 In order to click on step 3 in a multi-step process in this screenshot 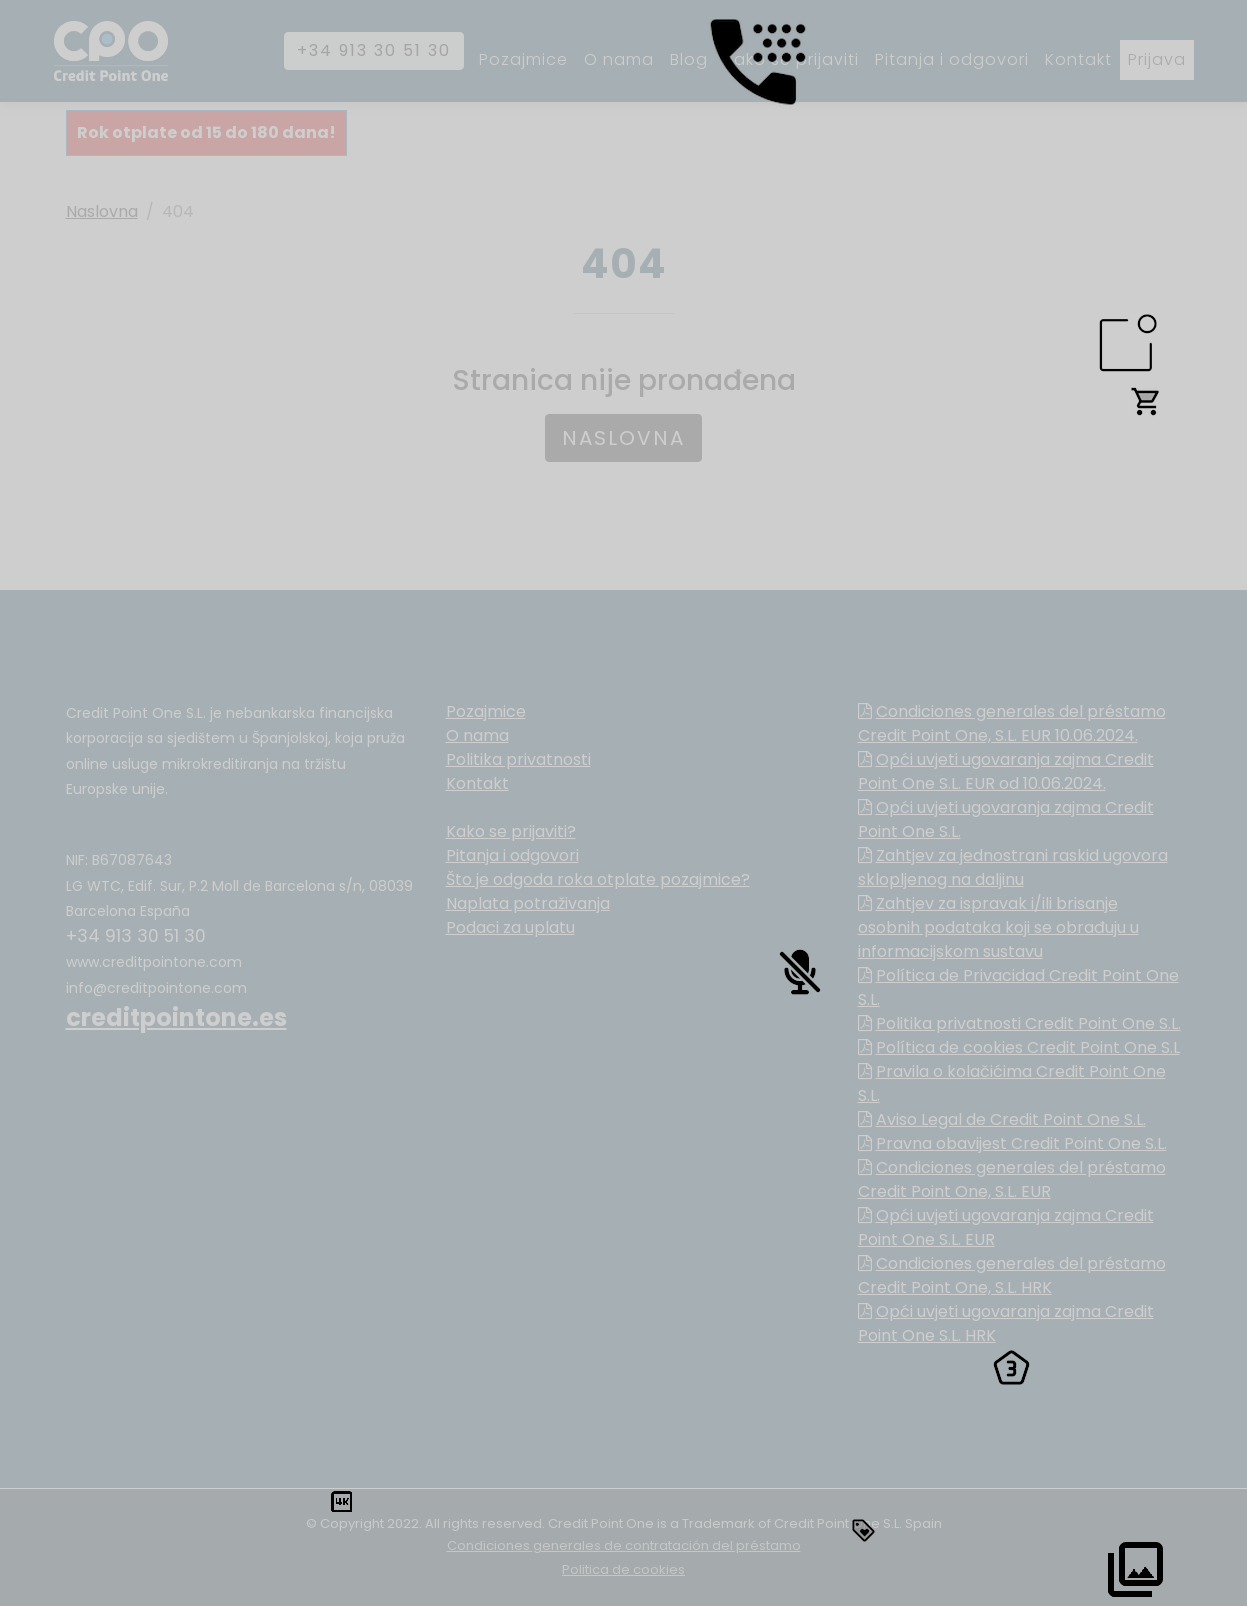, I will do `click(1011, 1368)`.